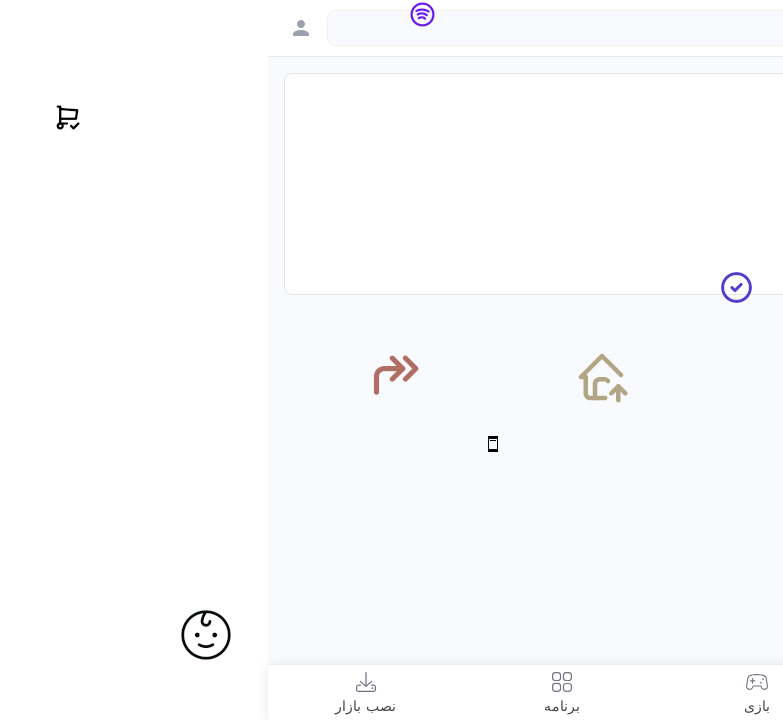  What do you see at coordinates (602, 377) in the screenshot?
I see `navigate up to home directory` at bounding box center [602, 377].